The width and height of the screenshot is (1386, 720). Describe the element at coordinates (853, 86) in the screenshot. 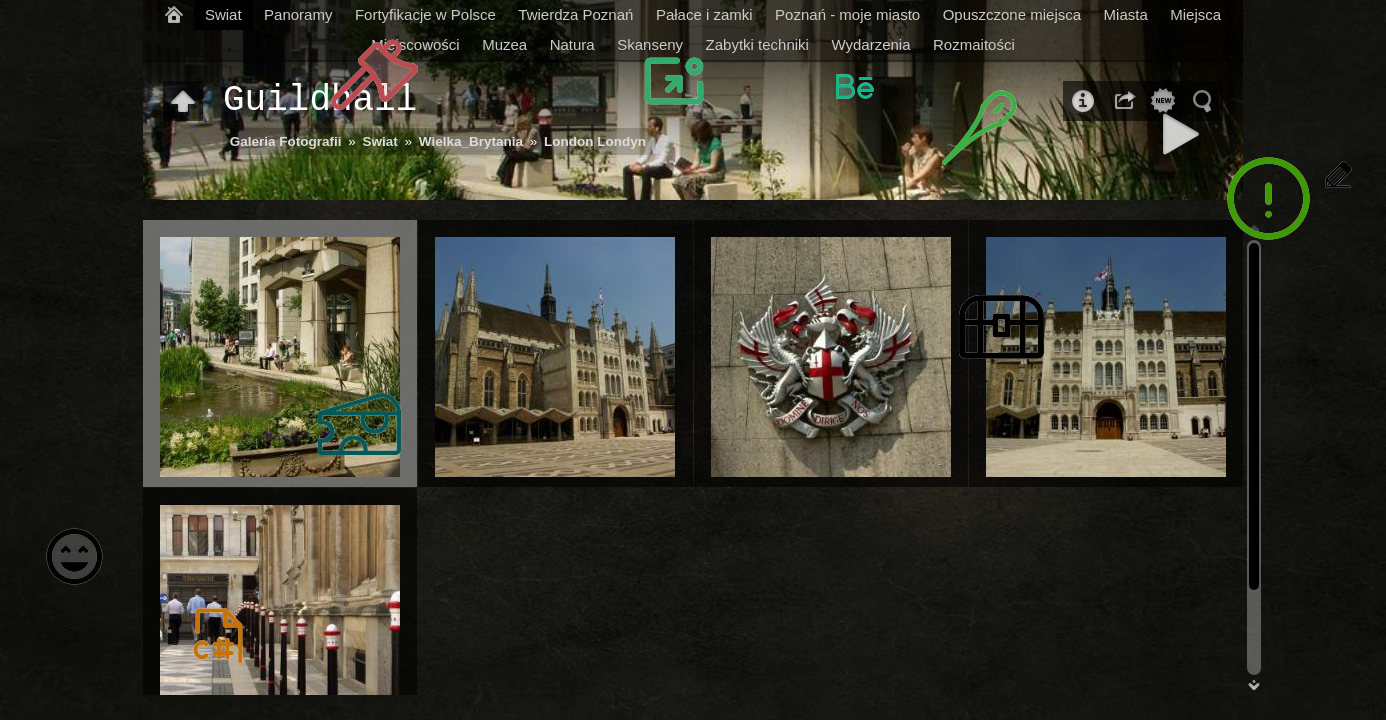

I see `link to behance portfolio` at that location.